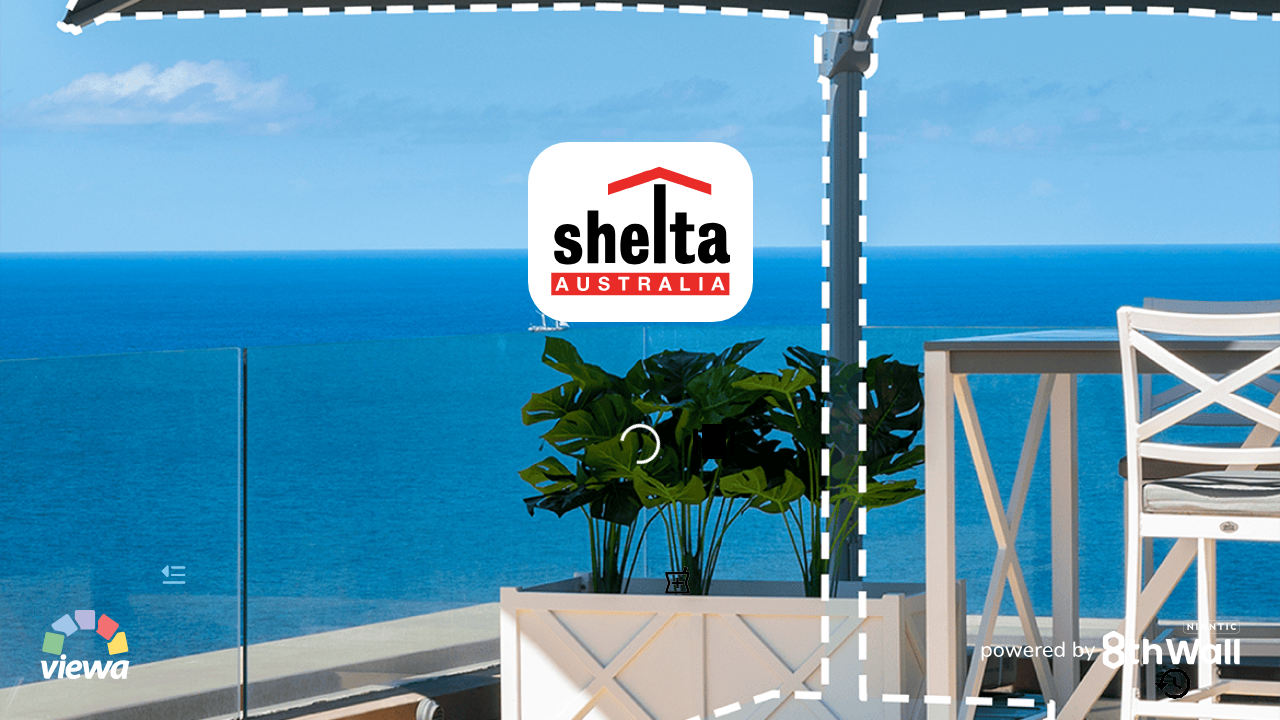  What do you see at coordinates (174, 575) in the screenshot?
I see `decrease text indentation` at bounding box center [174, 575].